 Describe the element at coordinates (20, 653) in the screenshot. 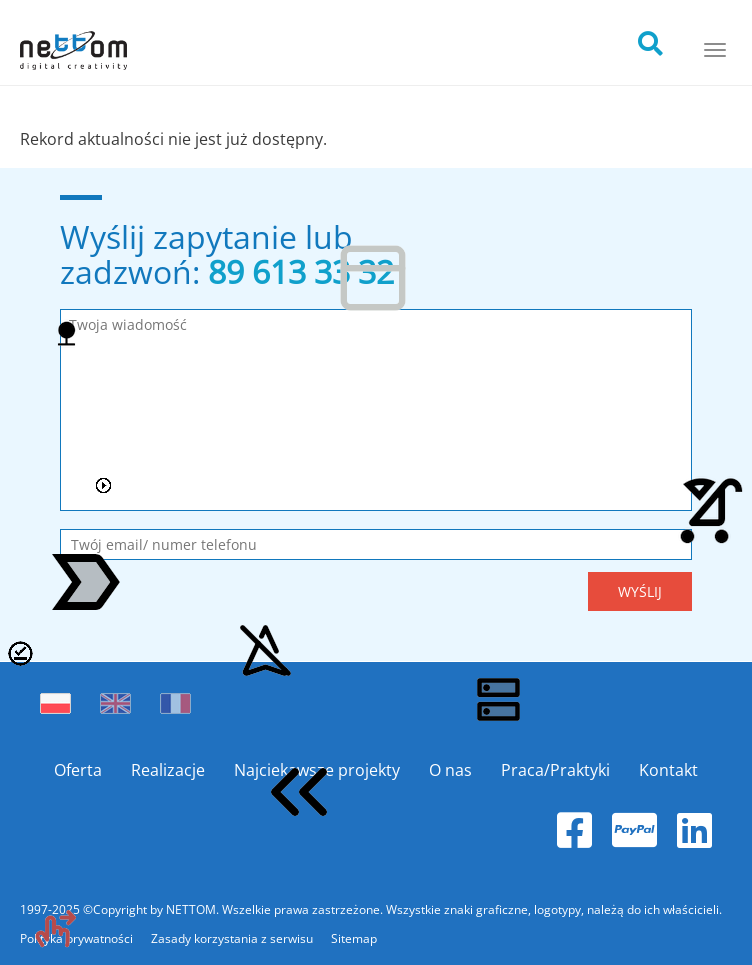

I see `indicates content is available offline` at that location.